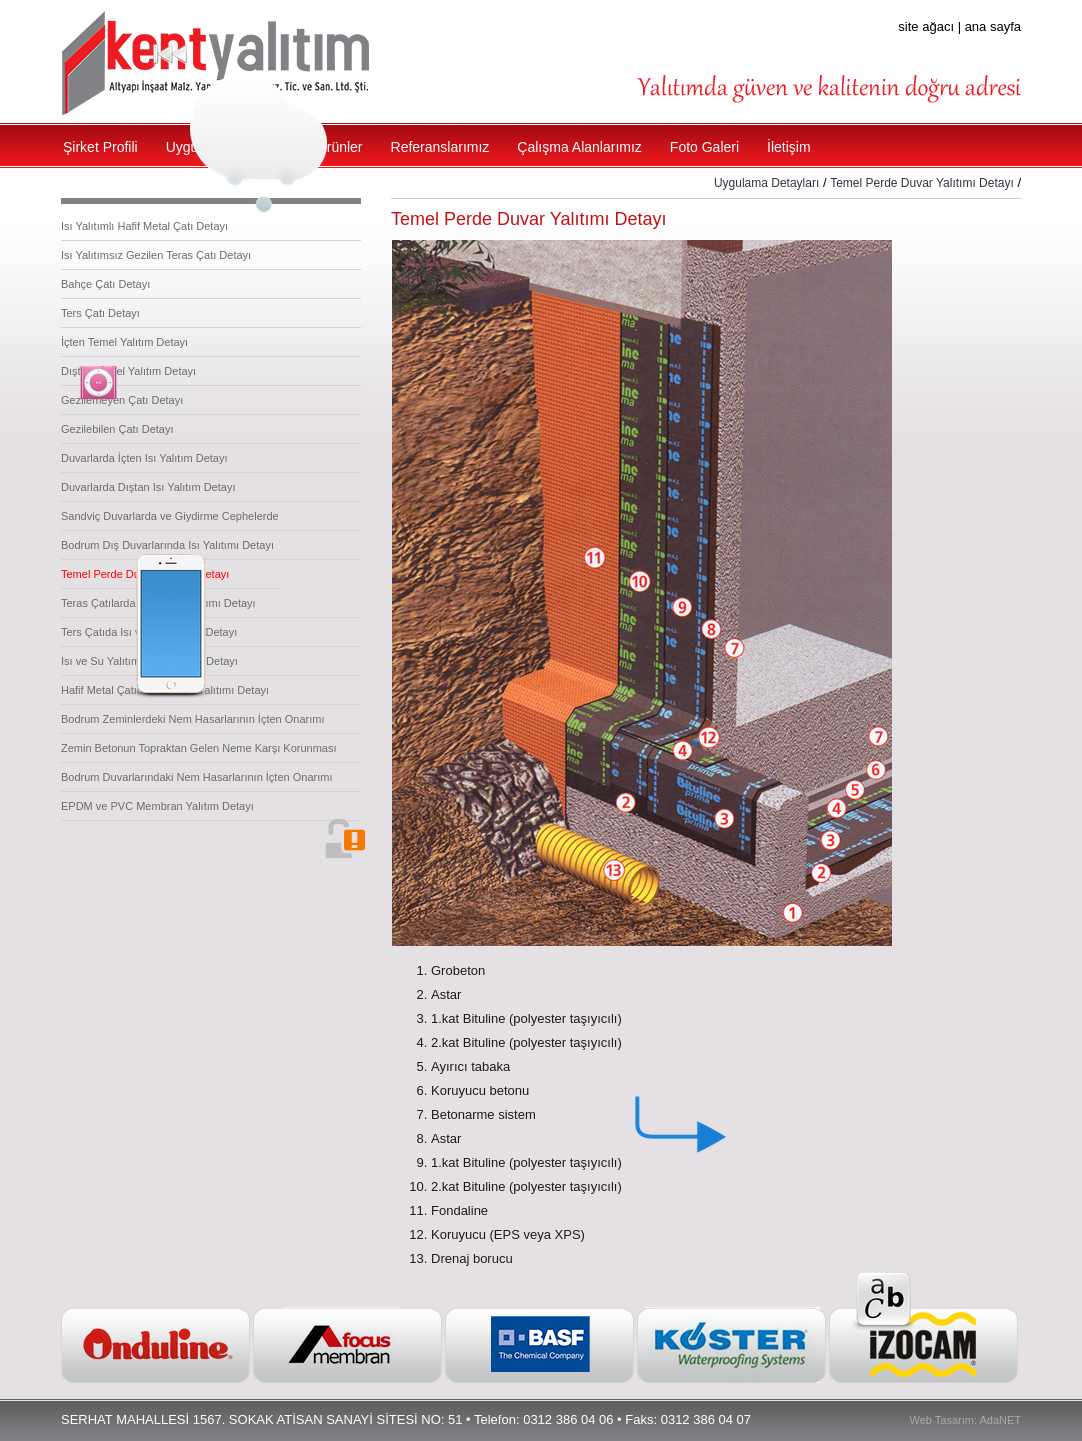  I want to click on adjust font settings for your desktop, so click(883, 1298).